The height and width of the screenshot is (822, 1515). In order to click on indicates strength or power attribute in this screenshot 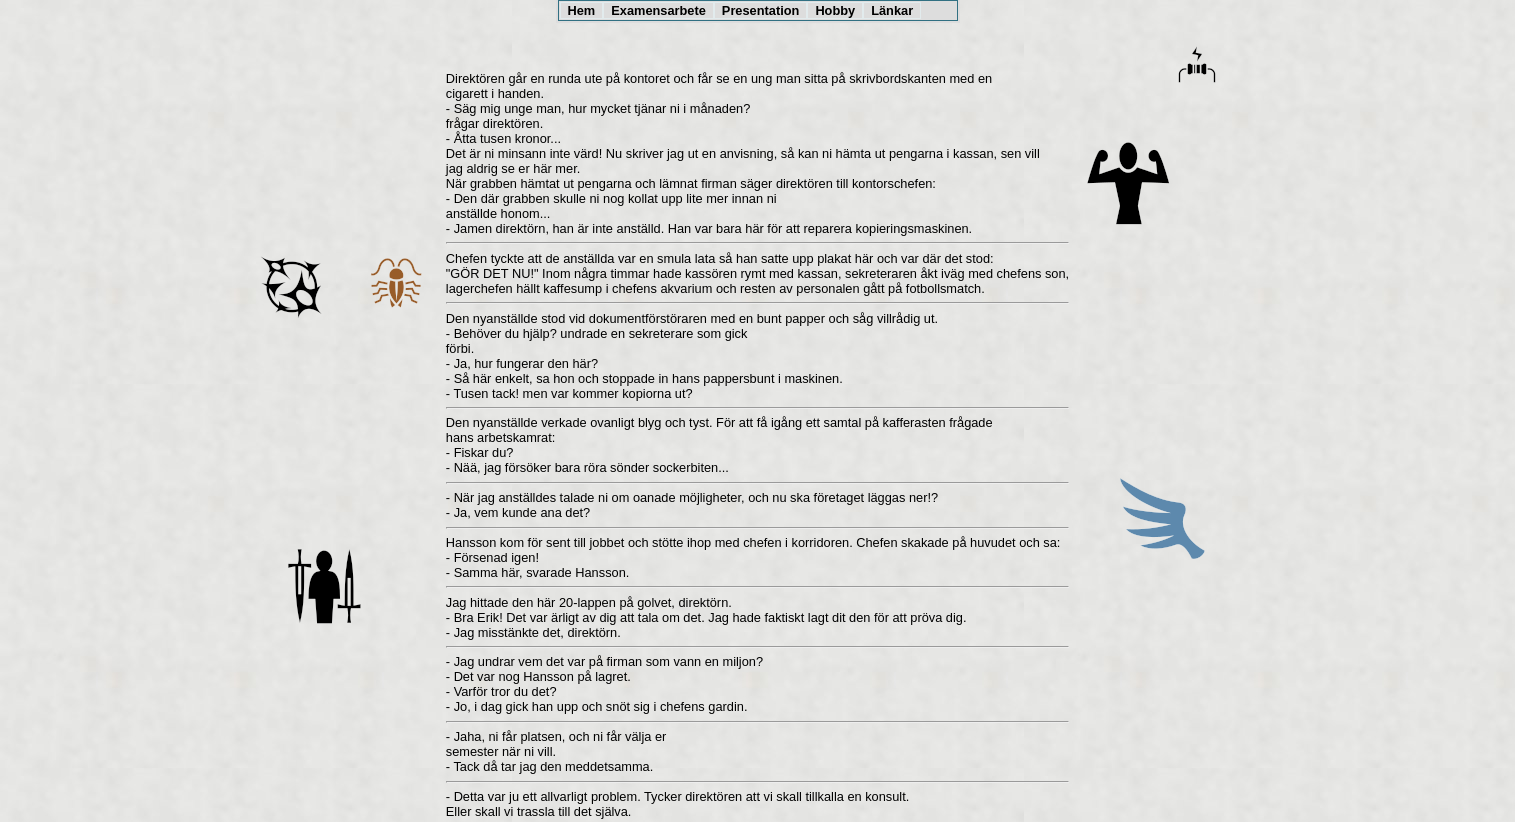, I will do `click(1128, 183)`.